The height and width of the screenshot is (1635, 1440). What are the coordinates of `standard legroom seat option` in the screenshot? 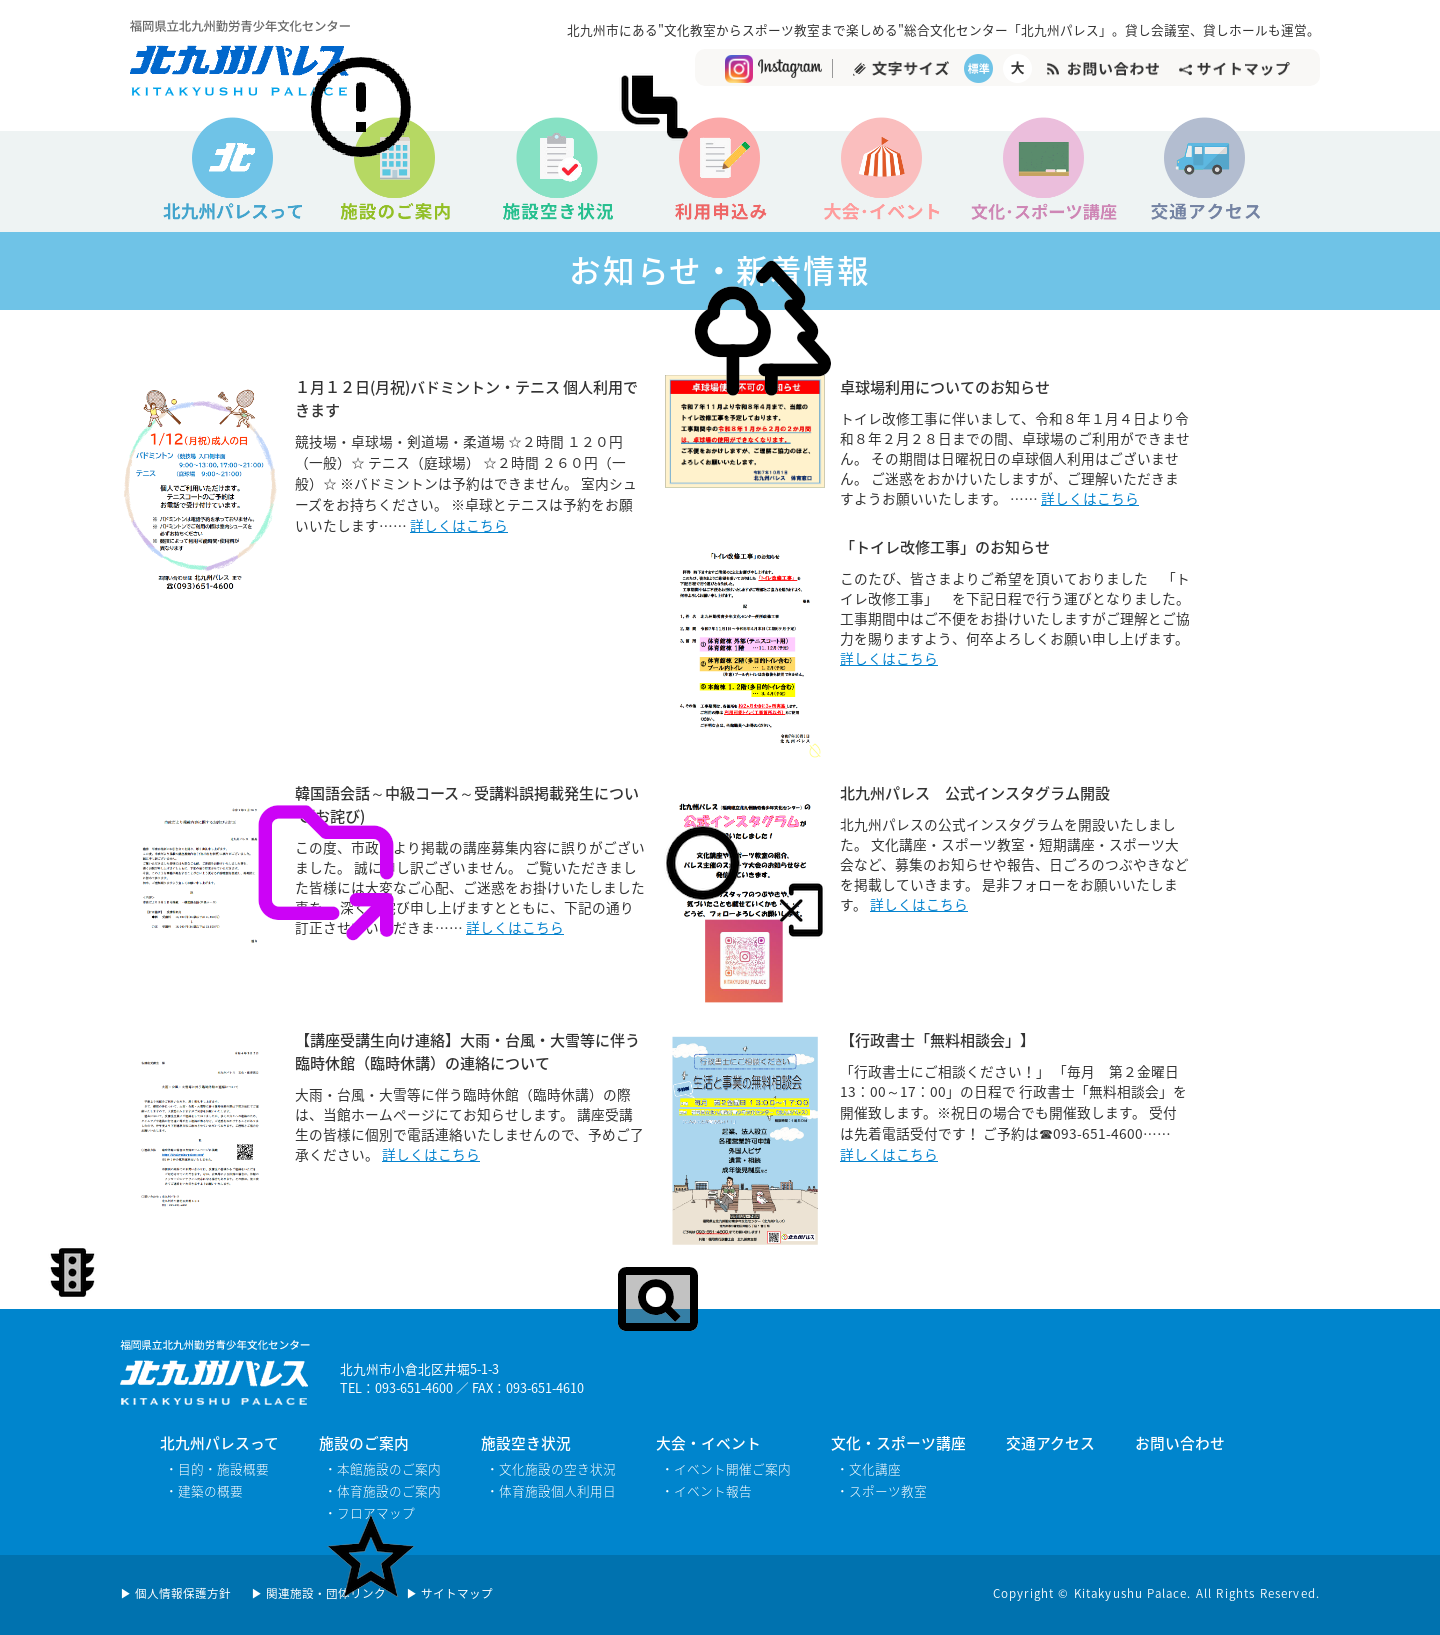 It's located at (653, 107).